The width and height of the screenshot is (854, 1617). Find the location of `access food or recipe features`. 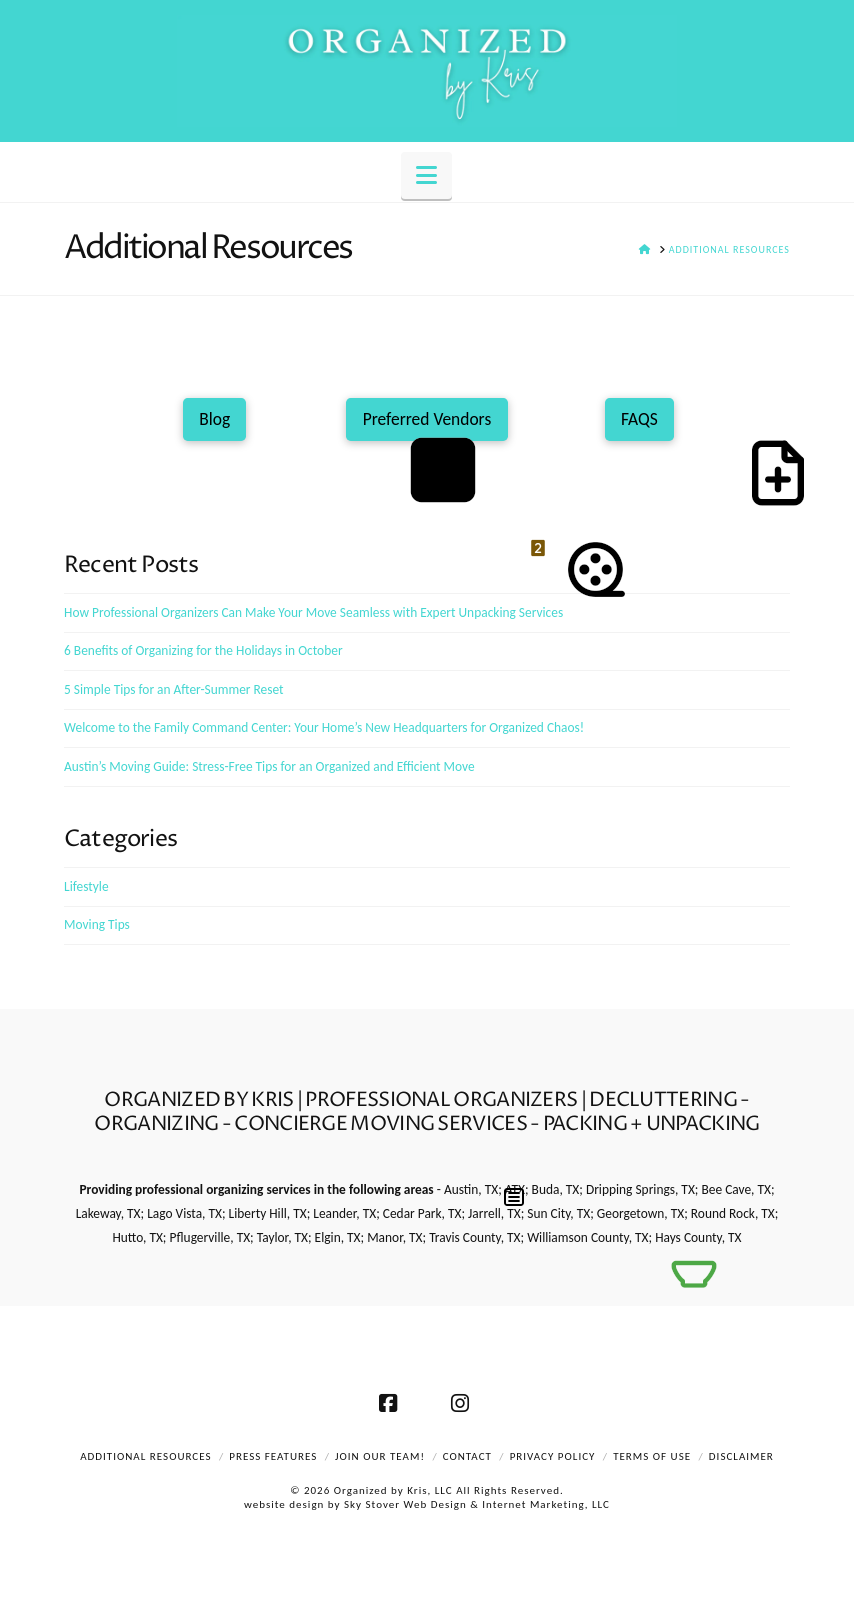

access food or recipe features is located at coordinates (694, 1272).